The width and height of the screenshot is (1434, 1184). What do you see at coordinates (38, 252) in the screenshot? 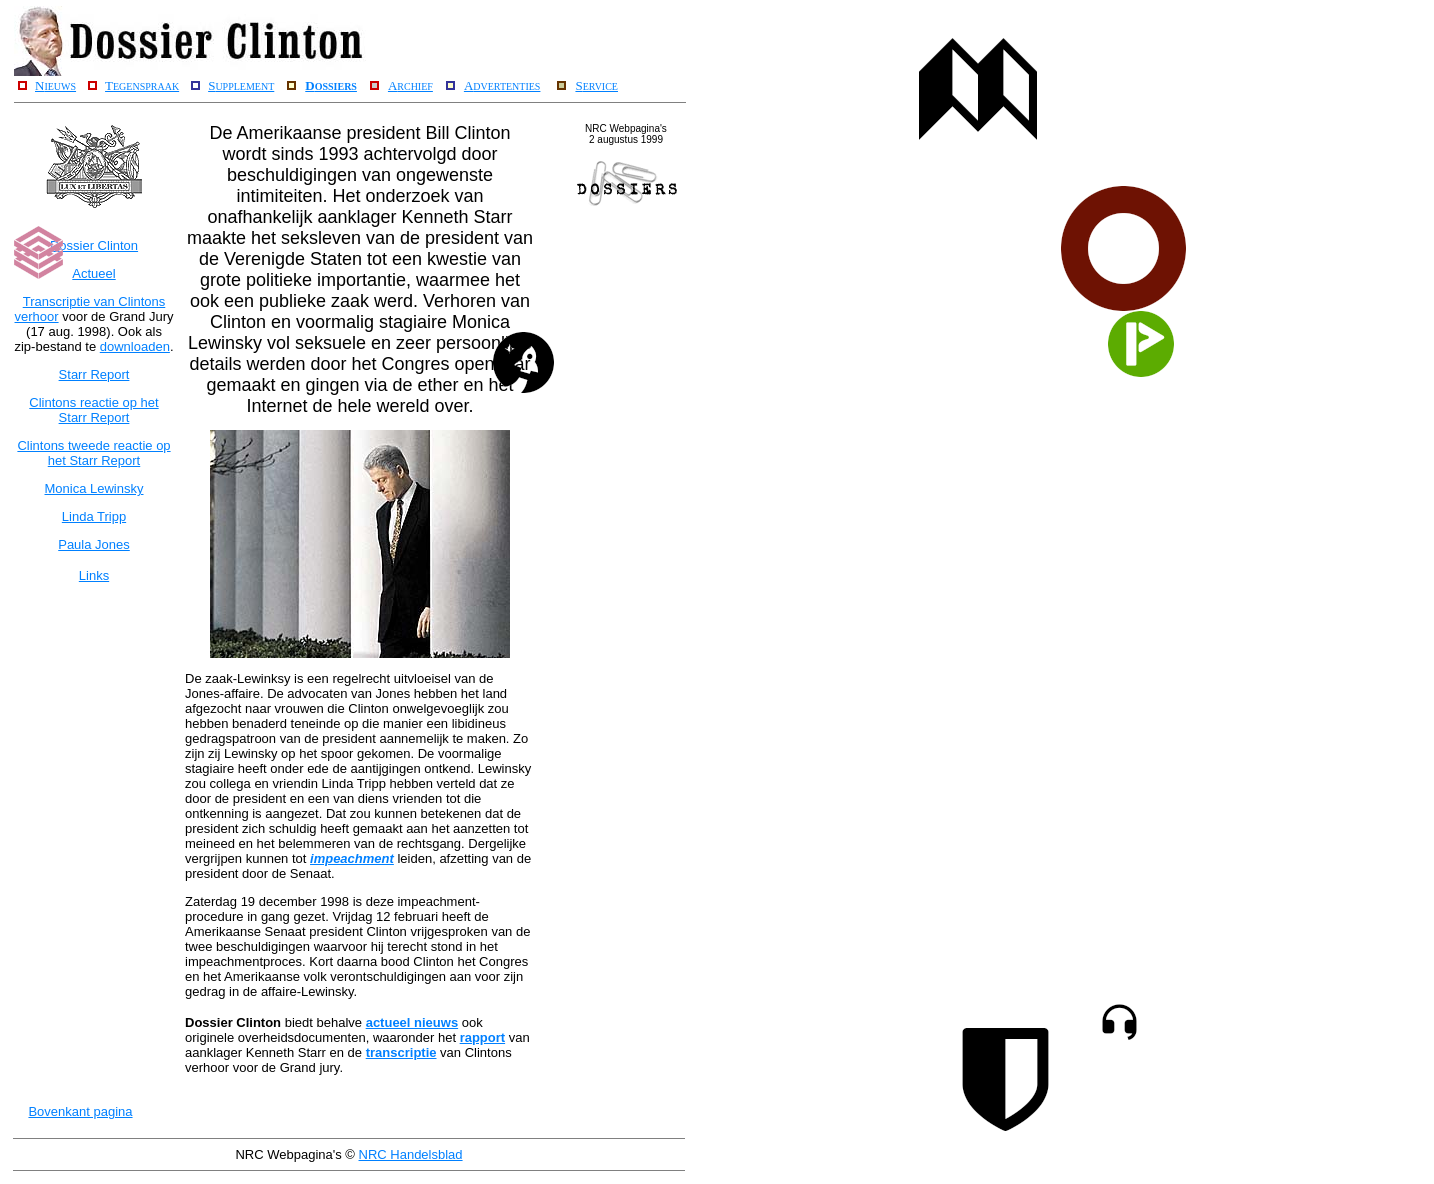
I see `ebox brand logo` at bounding box center [38, 252].